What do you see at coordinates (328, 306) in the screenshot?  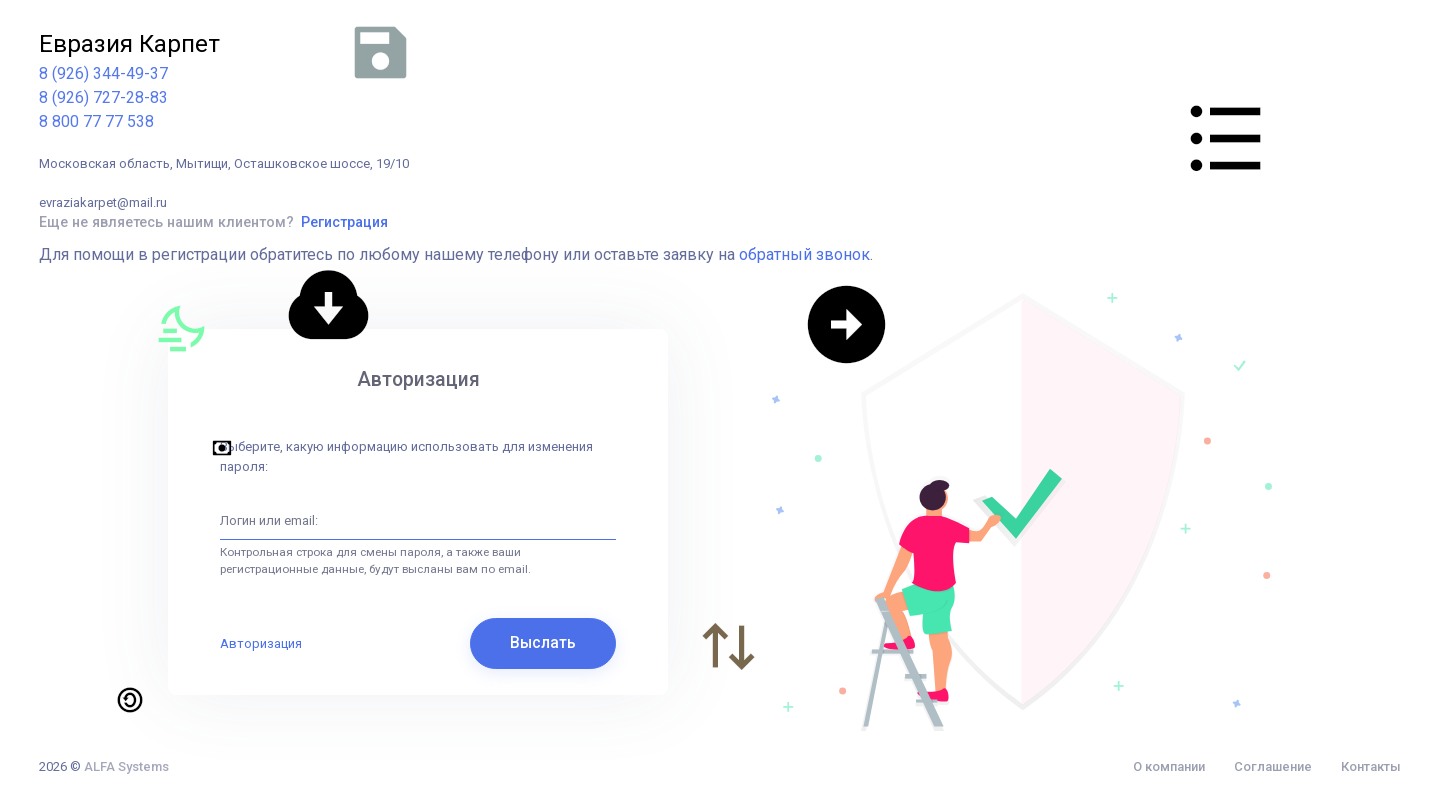 I see `download file from cloud storage` at bounding box center [328, 306].